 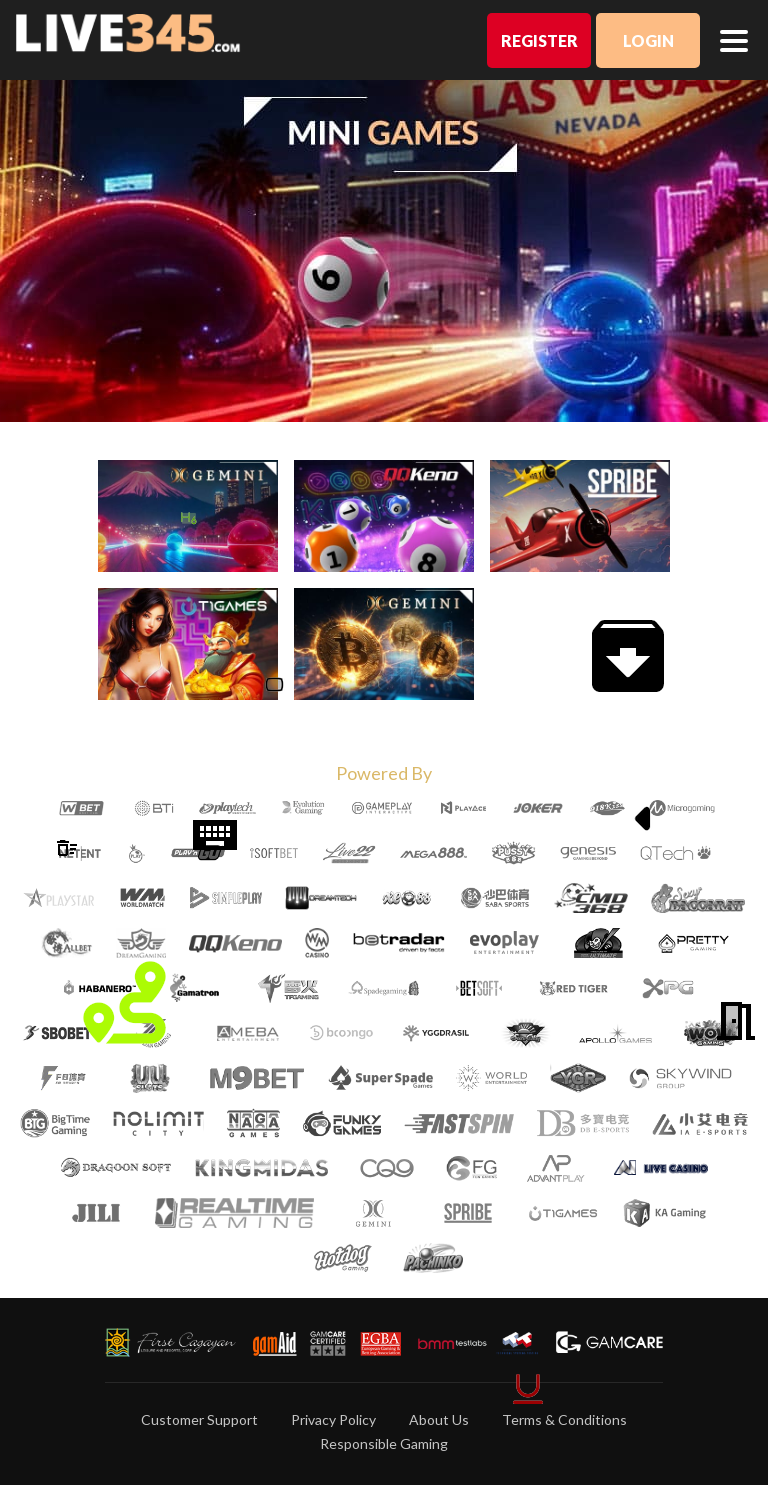 I want to click on switch to wide-angle or panorama camera mode, so click(x=274, y=684).